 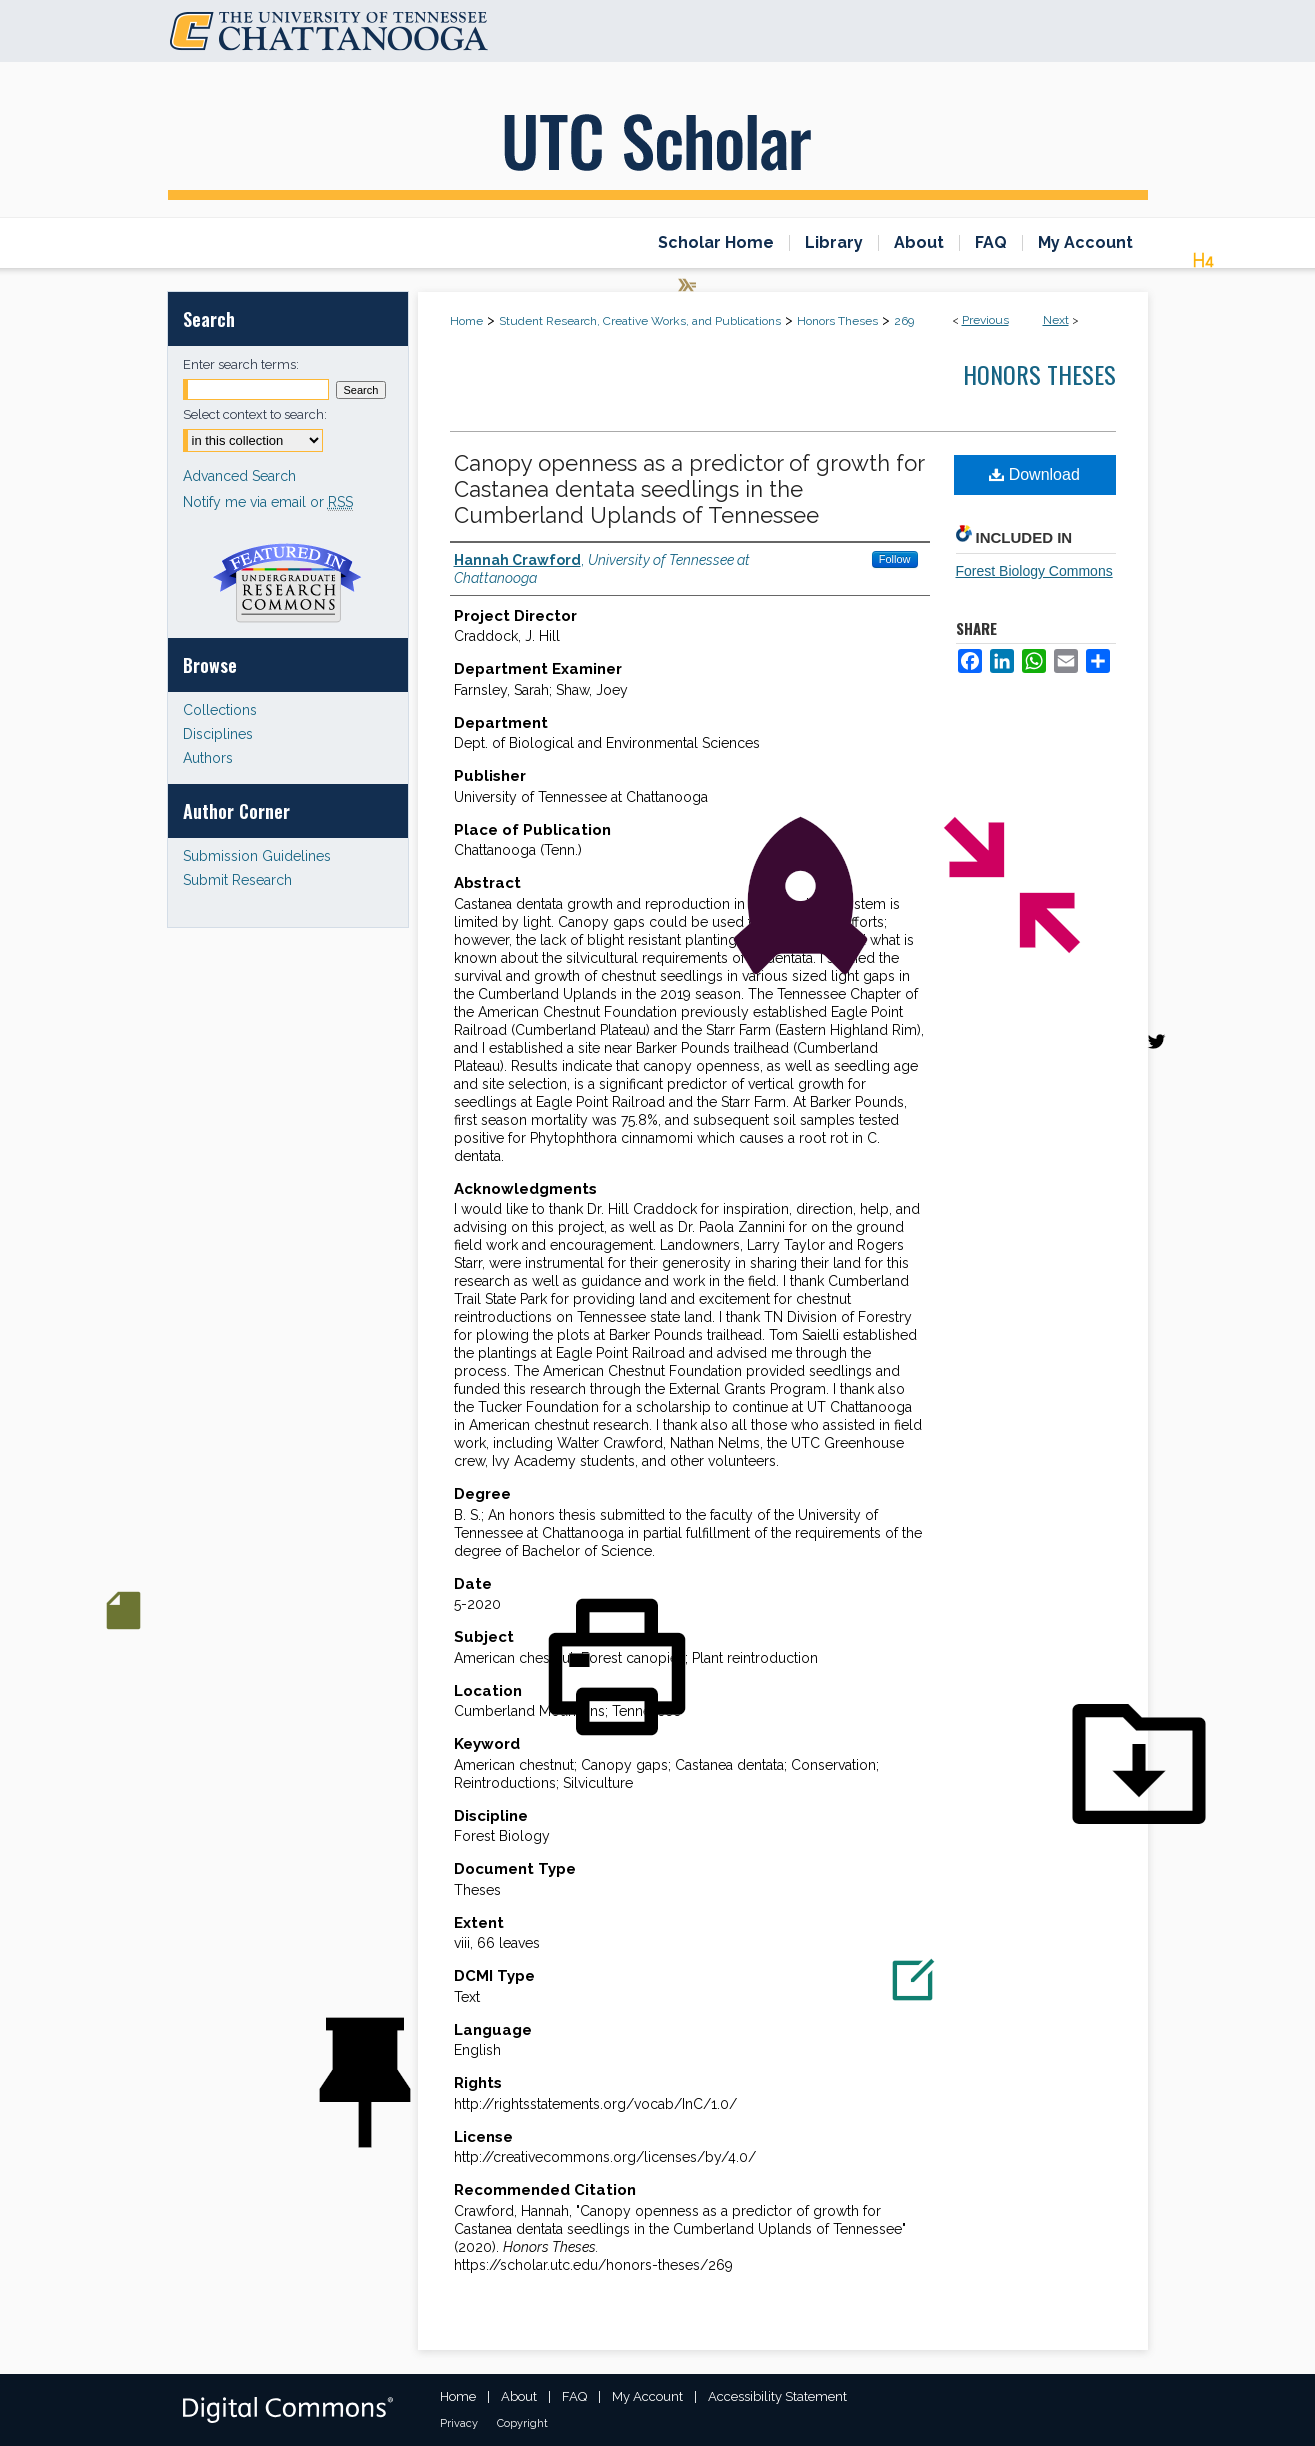 What do you see at coordinates (687, 285) in the screenshot?
I see `indicates Haskell programming language` at bounding box center [687, 285].